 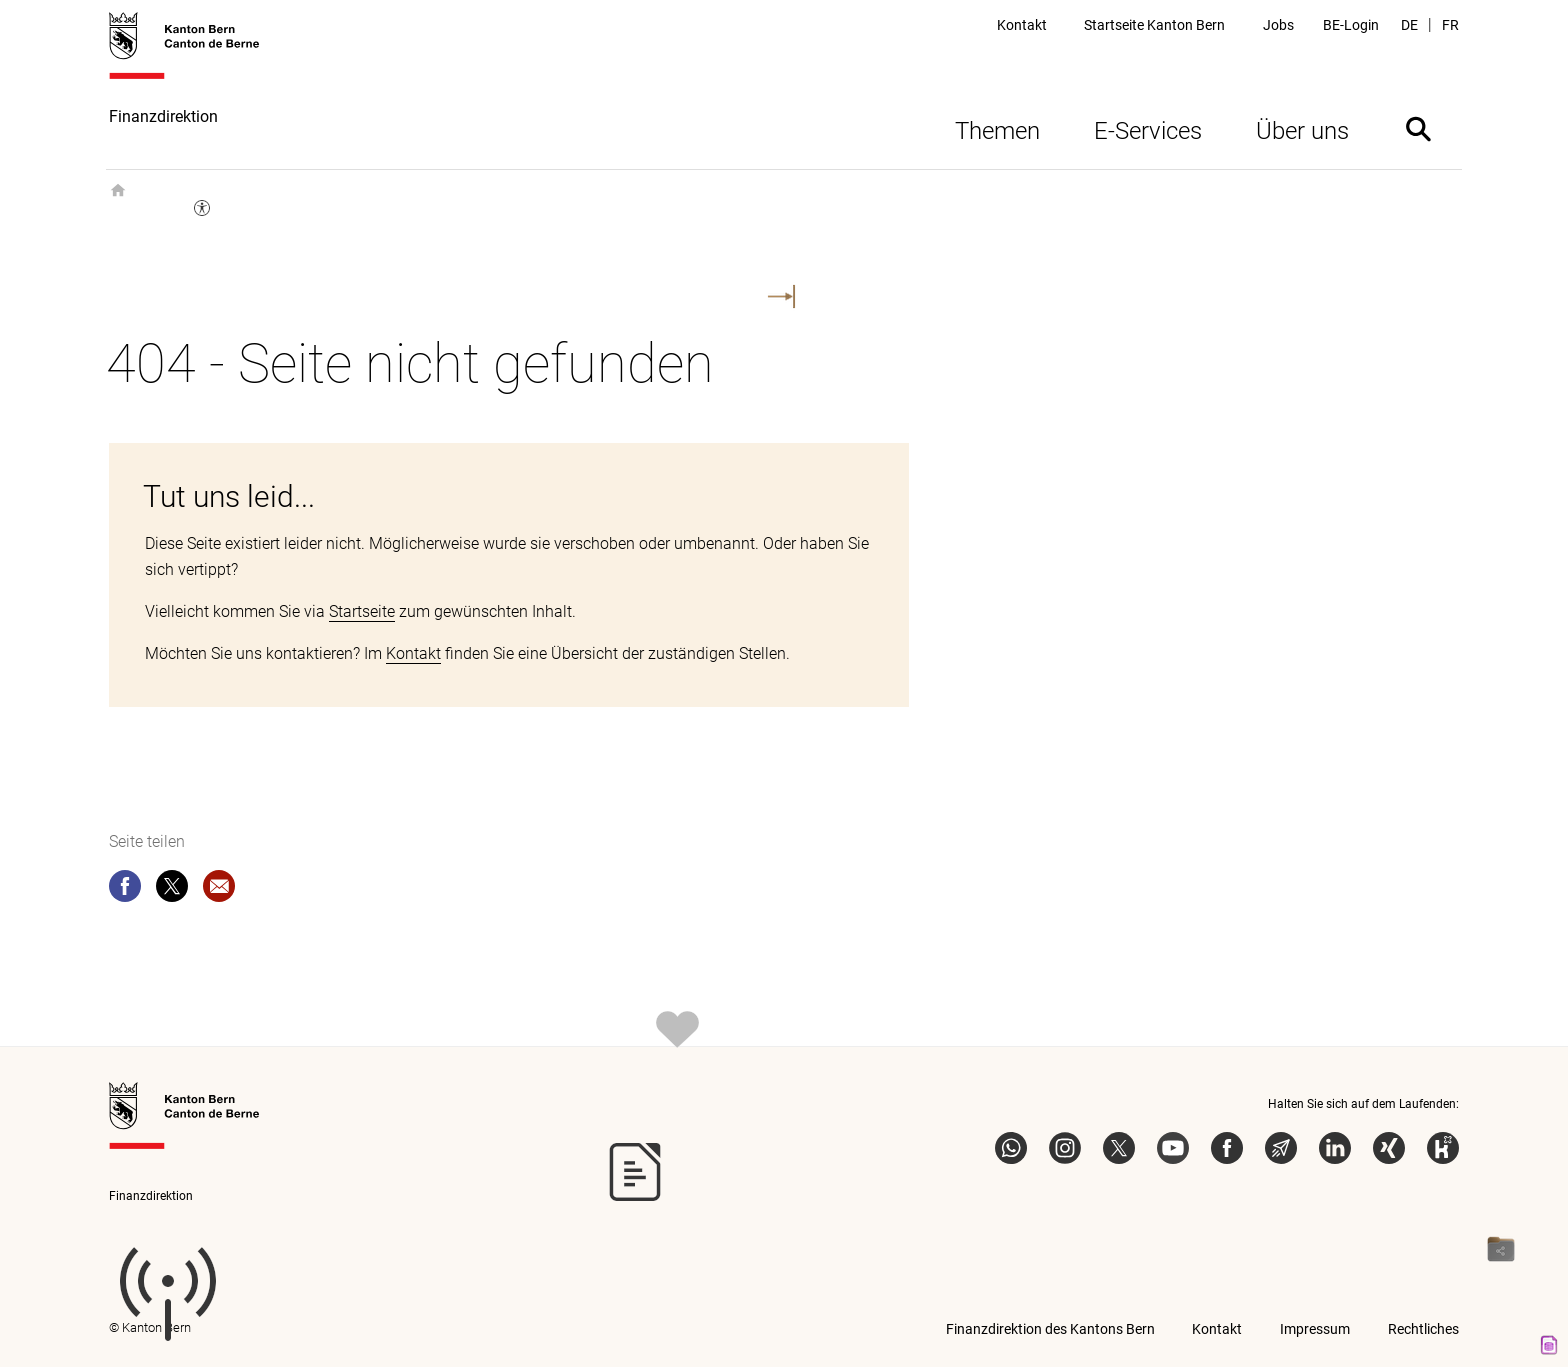 I want to click on access accessibility settings, so click(x=202, y=208).